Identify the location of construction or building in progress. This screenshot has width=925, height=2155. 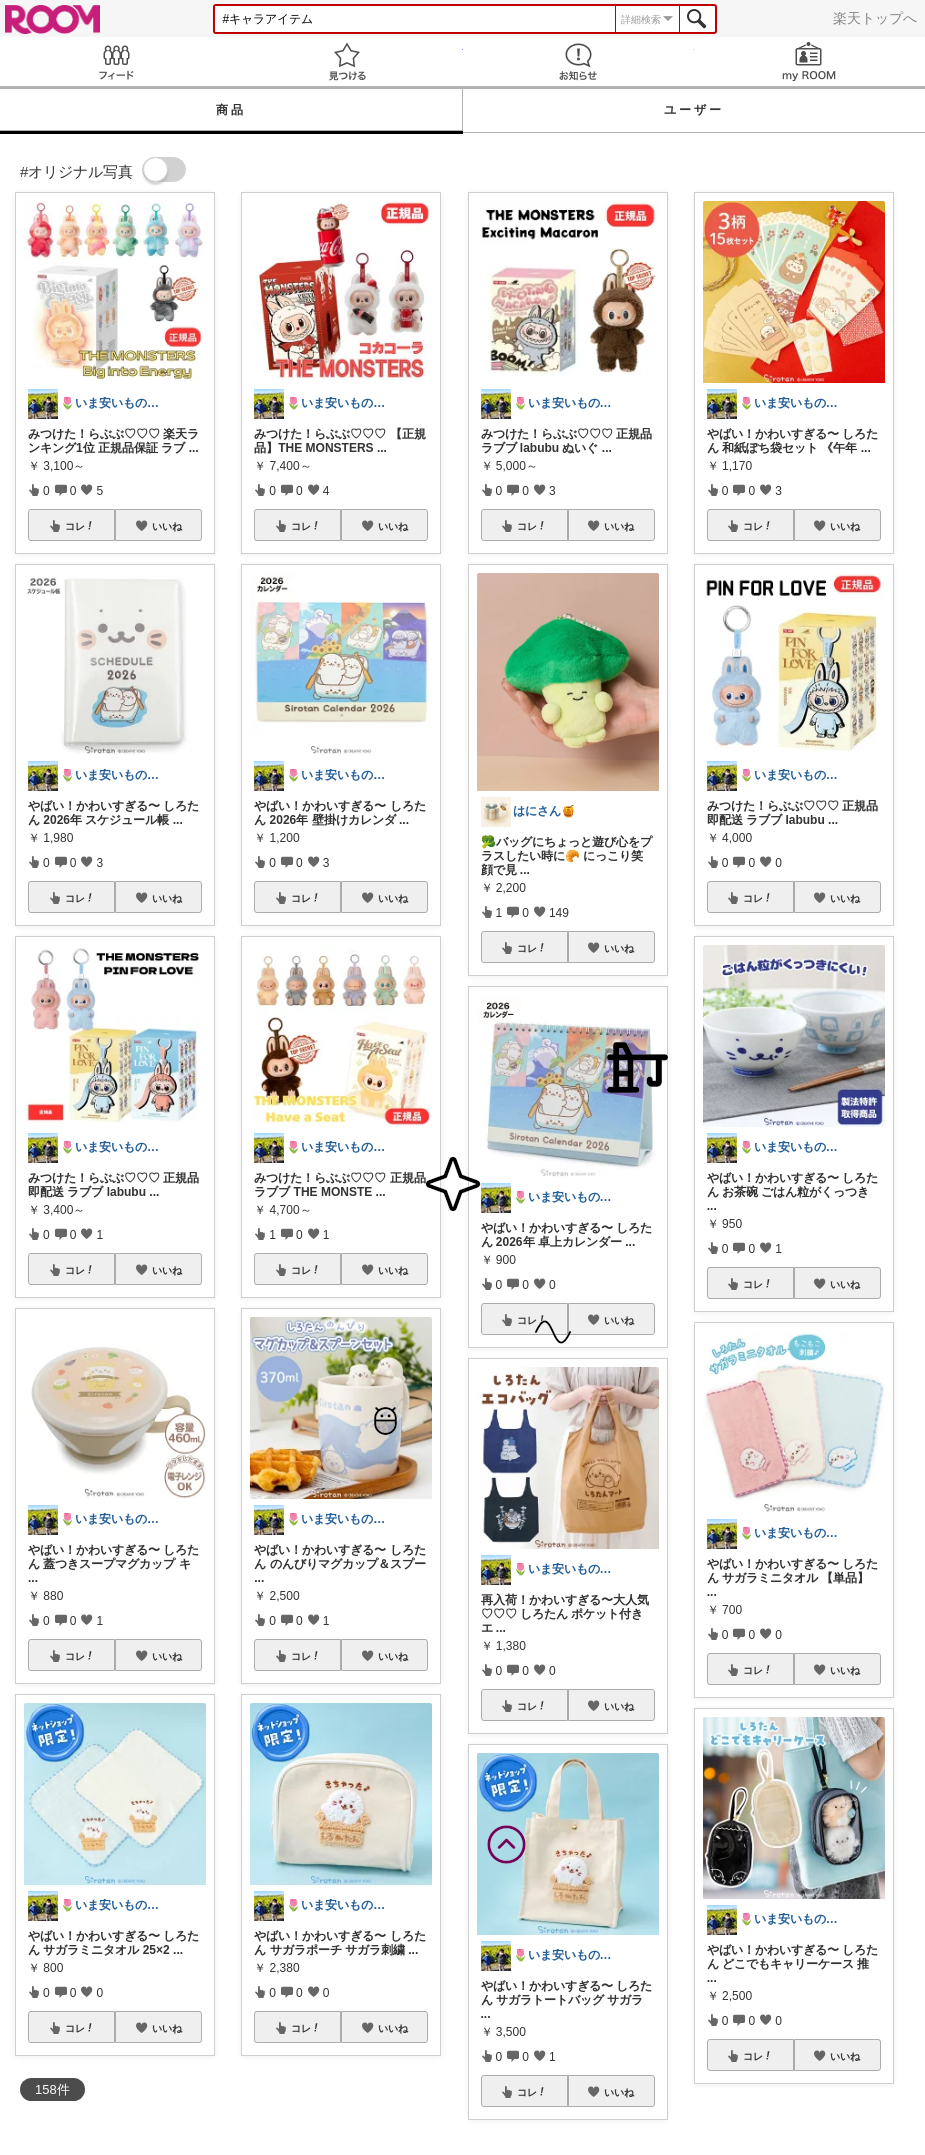
(636, 1067).